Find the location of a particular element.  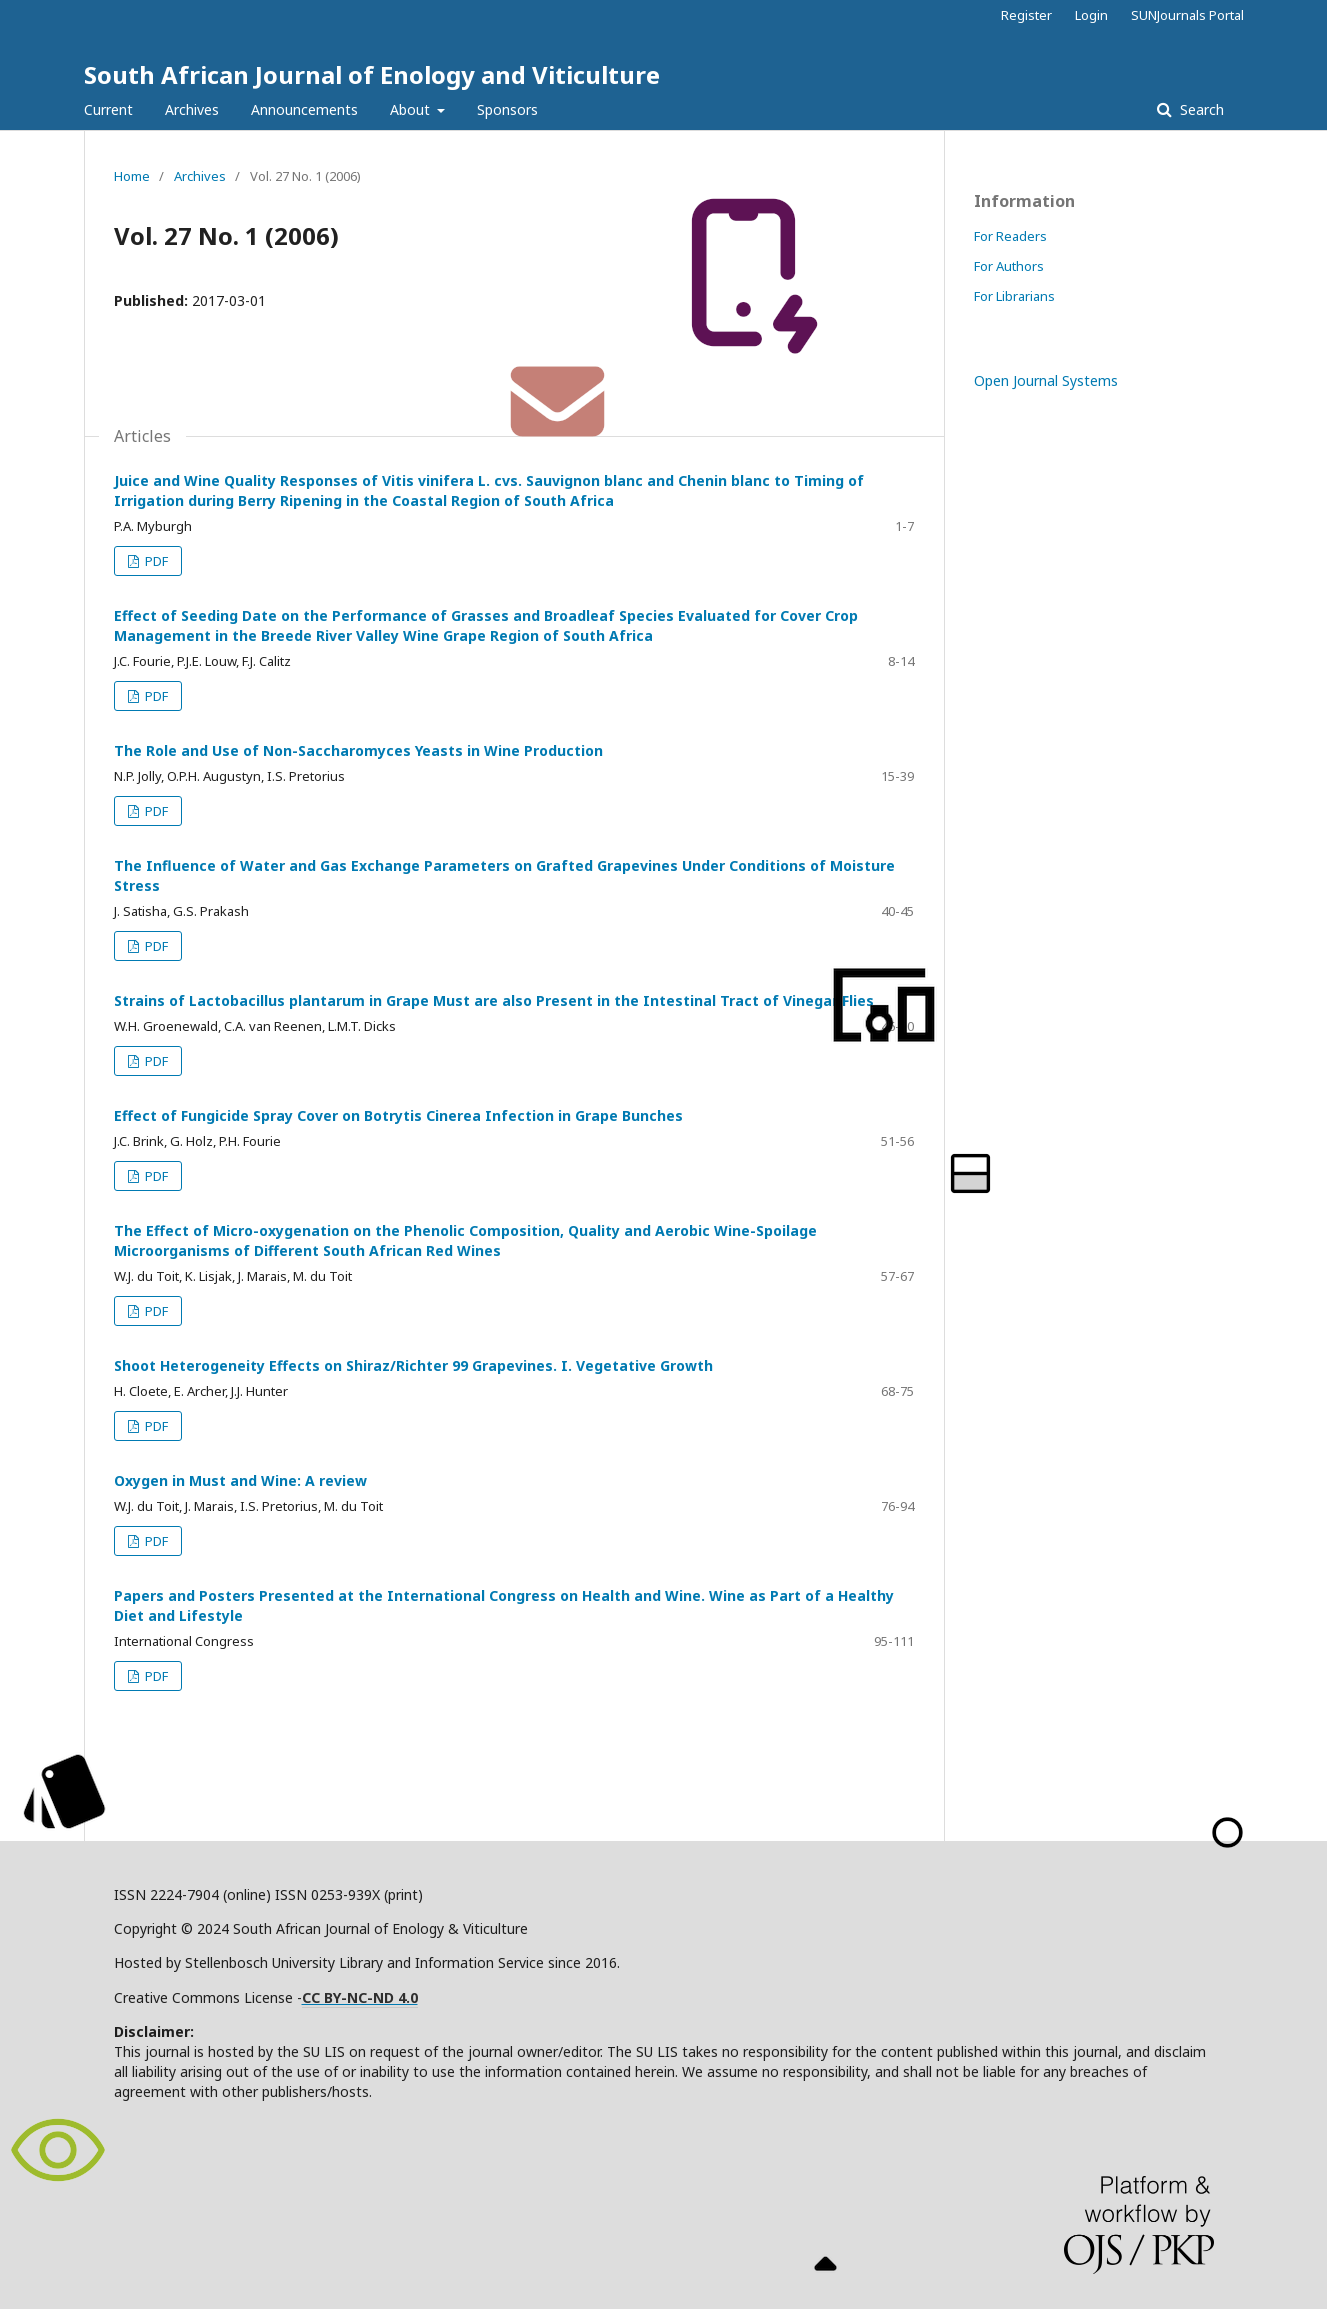

open your inbox is located at coordinates (557, 401).